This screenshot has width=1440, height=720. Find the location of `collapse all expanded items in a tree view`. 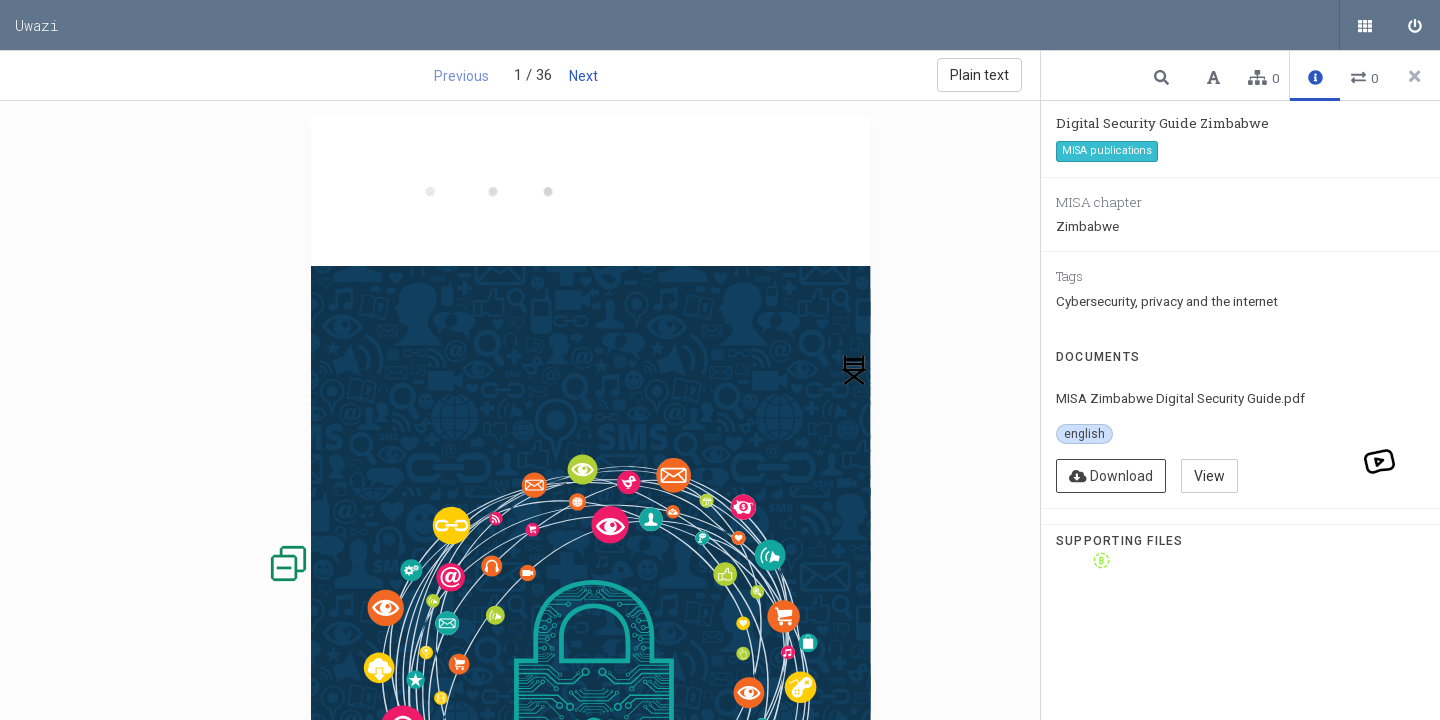

collapse all expanded items in a tree view is located at coordinates (288, 563).